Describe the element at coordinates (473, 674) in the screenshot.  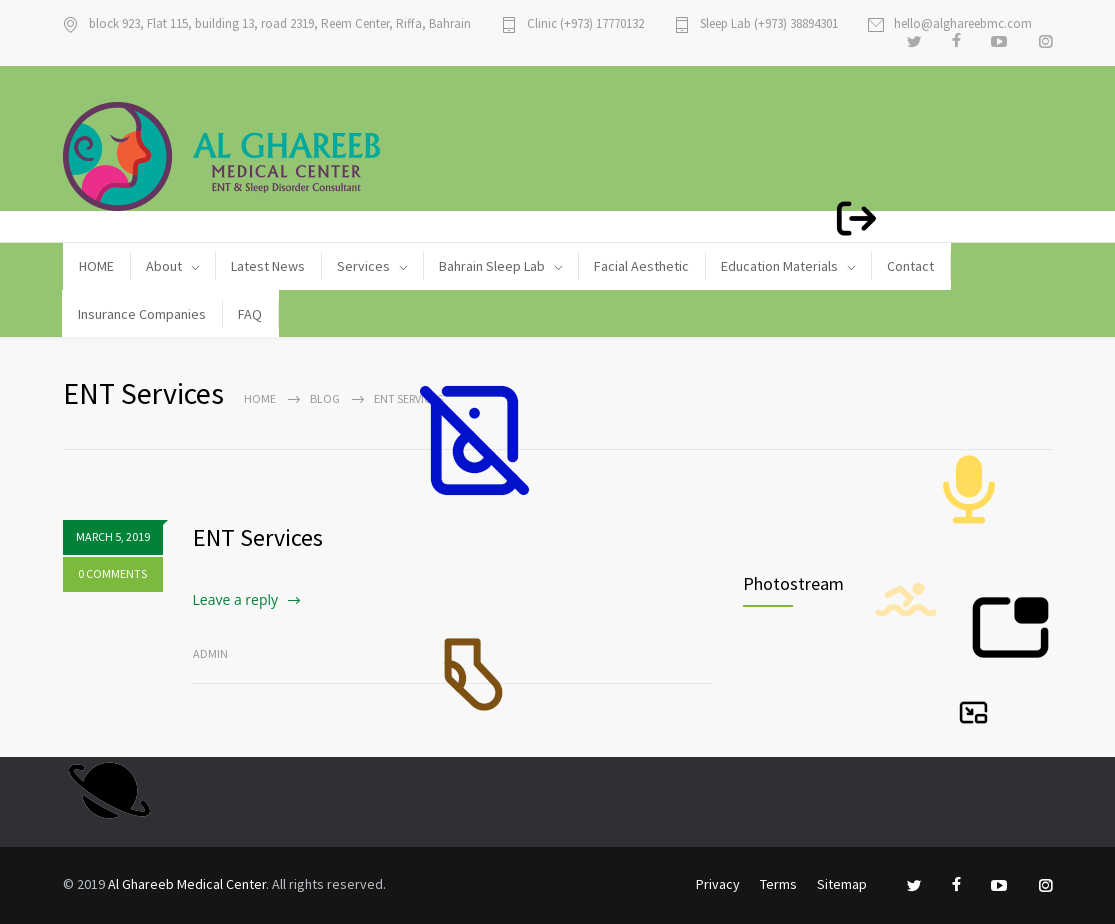
I see `view clothing or apparel category` at that location.